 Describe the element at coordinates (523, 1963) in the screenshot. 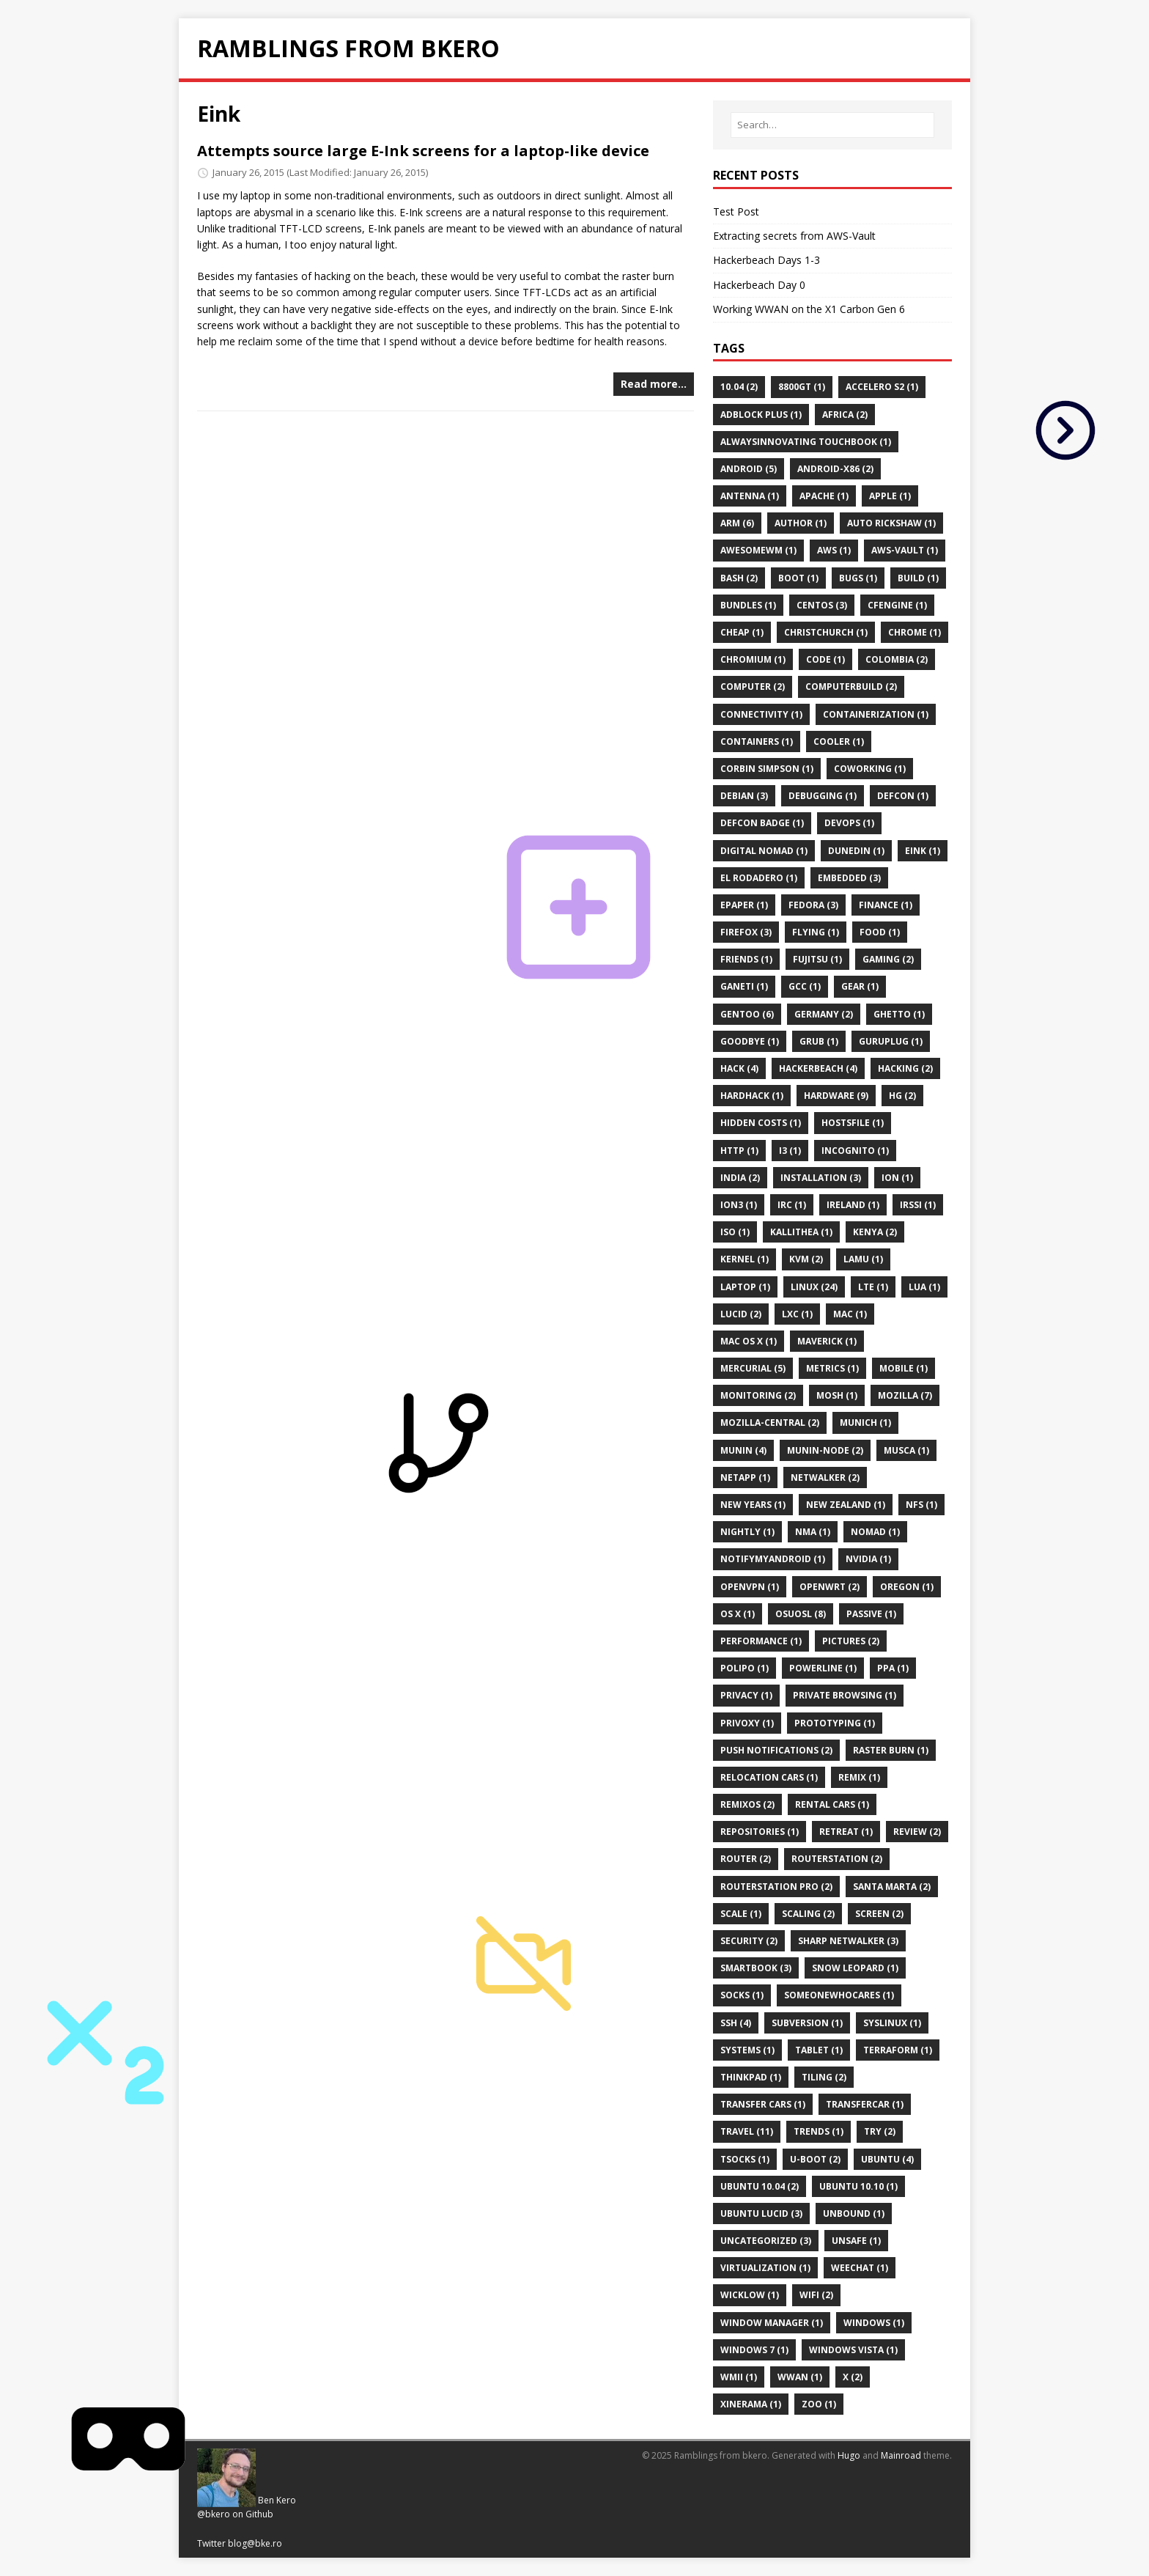

I see `turn off camera or disable video` at that location.